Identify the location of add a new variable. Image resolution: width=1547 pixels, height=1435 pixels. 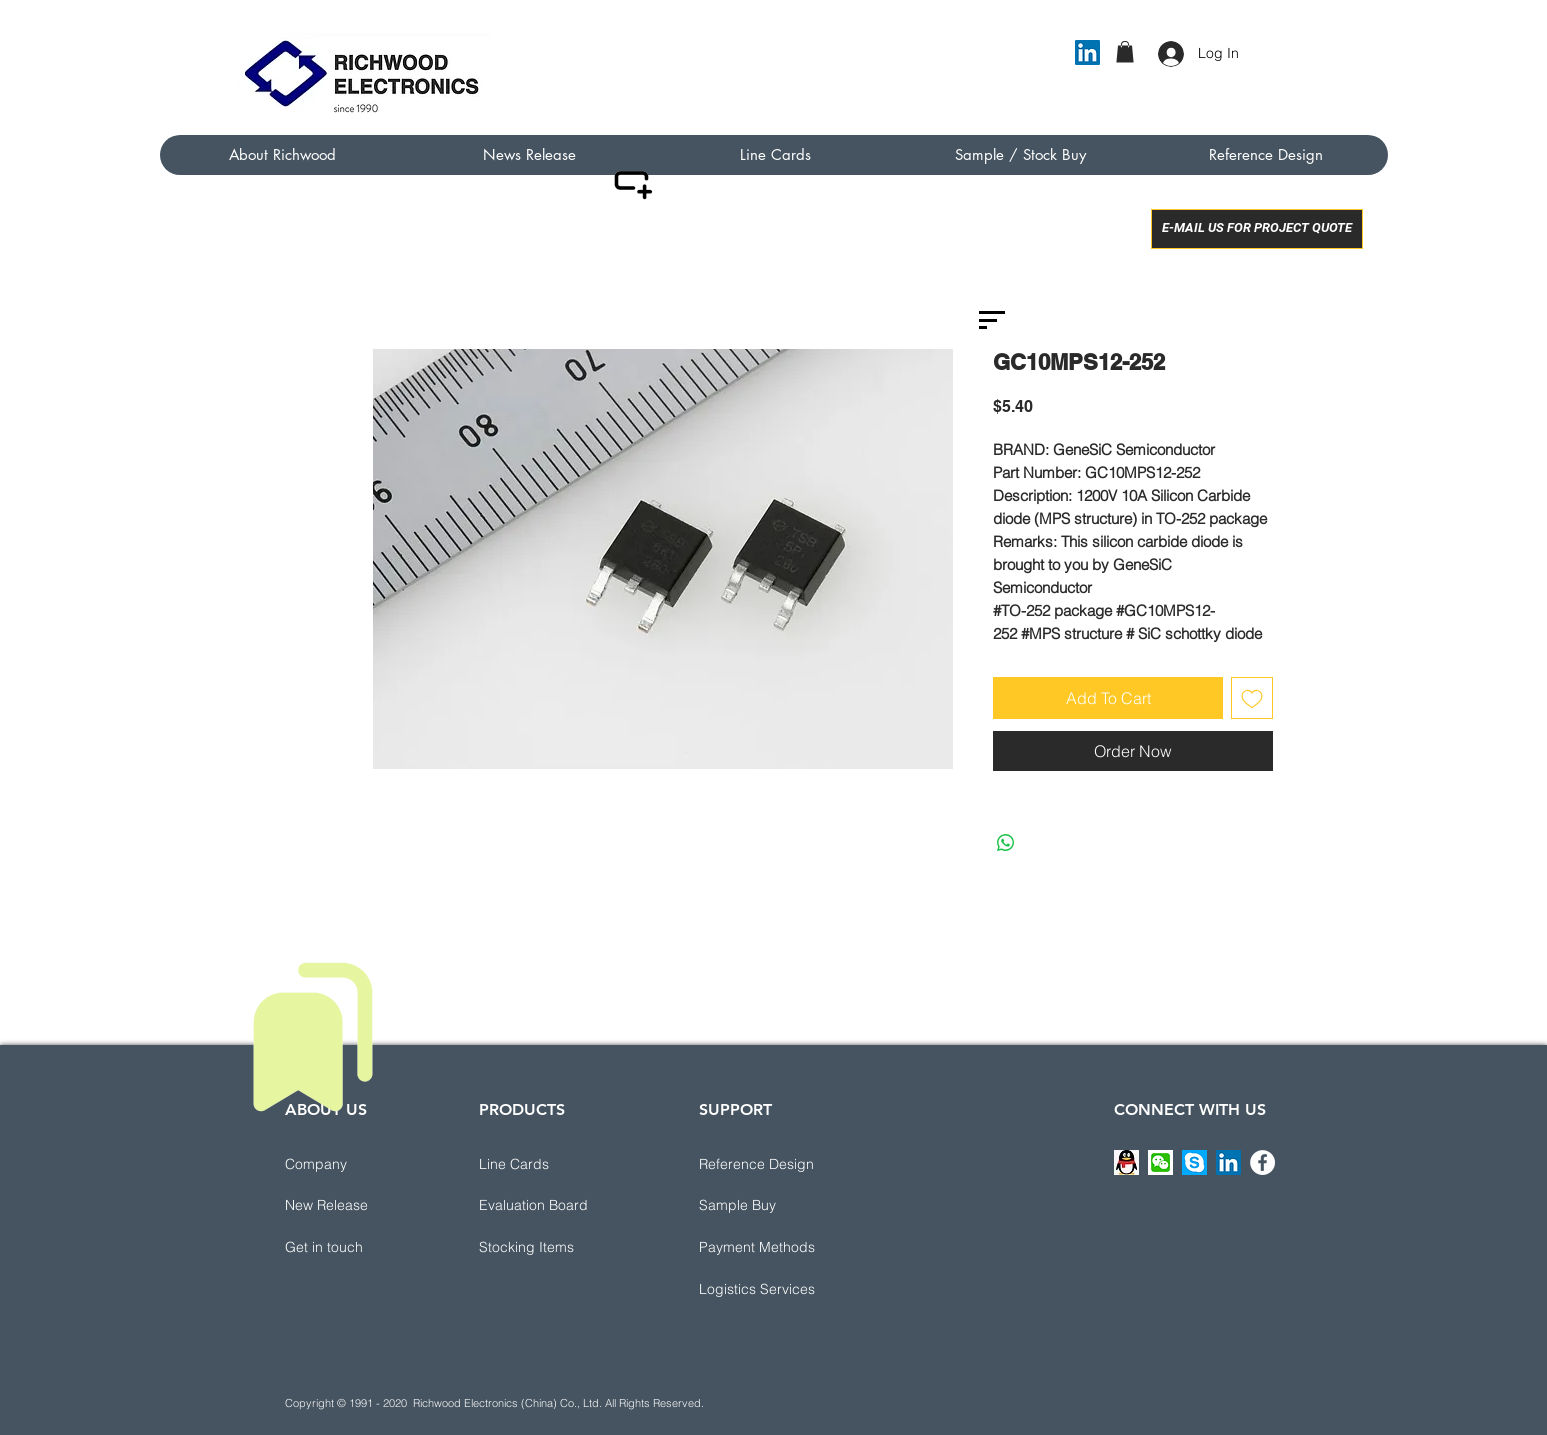
(631, 180).